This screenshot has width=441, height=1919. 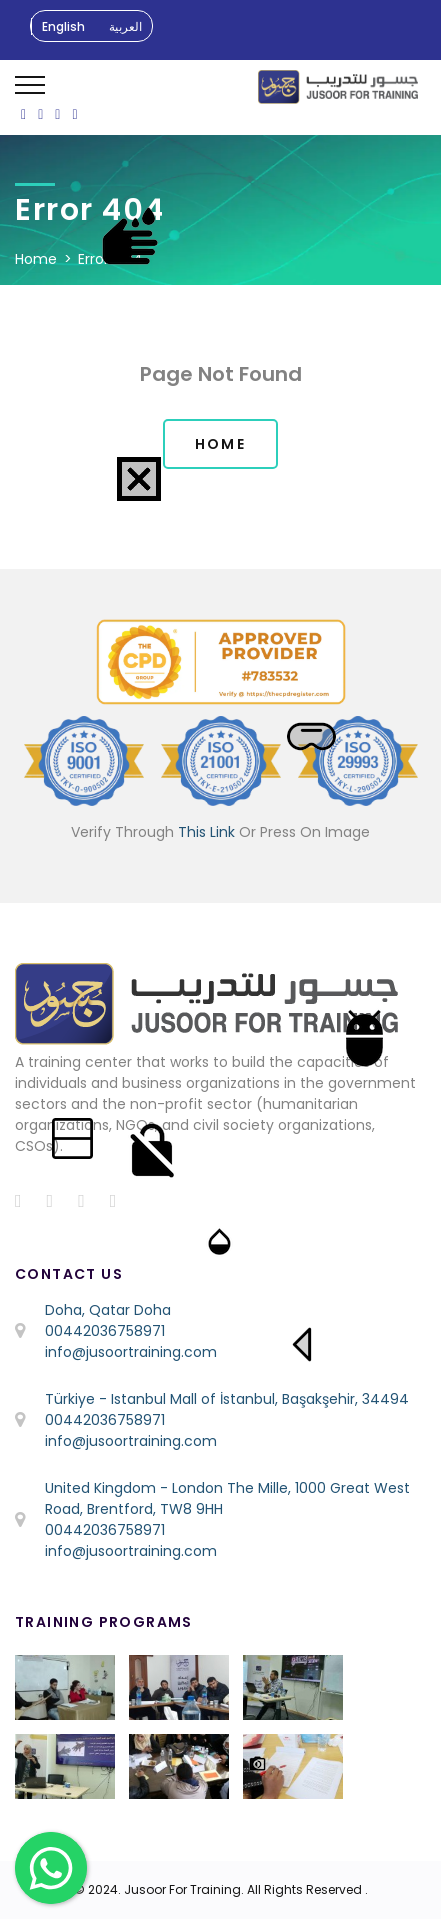 I want to click on go back to the previous screen, so click(x=303, y=1344).